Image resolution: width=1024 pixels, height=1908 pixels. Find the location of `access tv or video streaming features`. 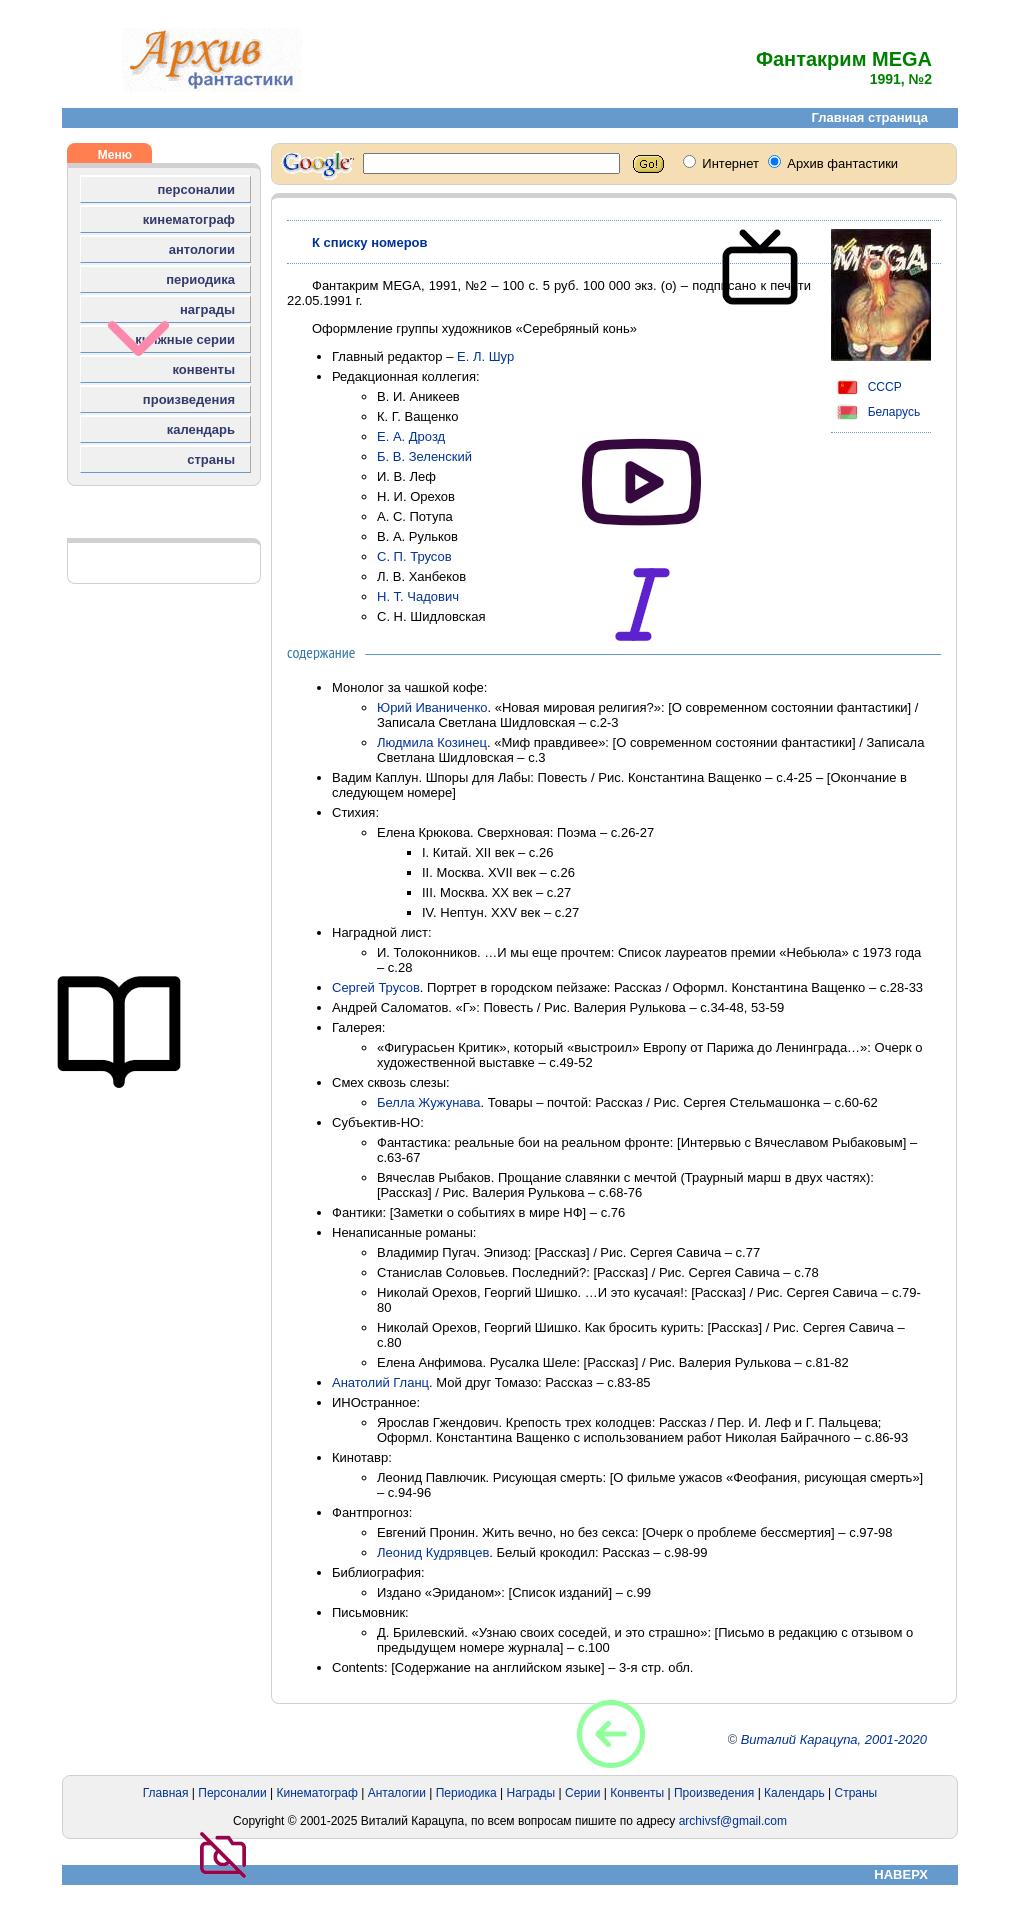

access tv or video streaming features is located at coordinates (760, 267).